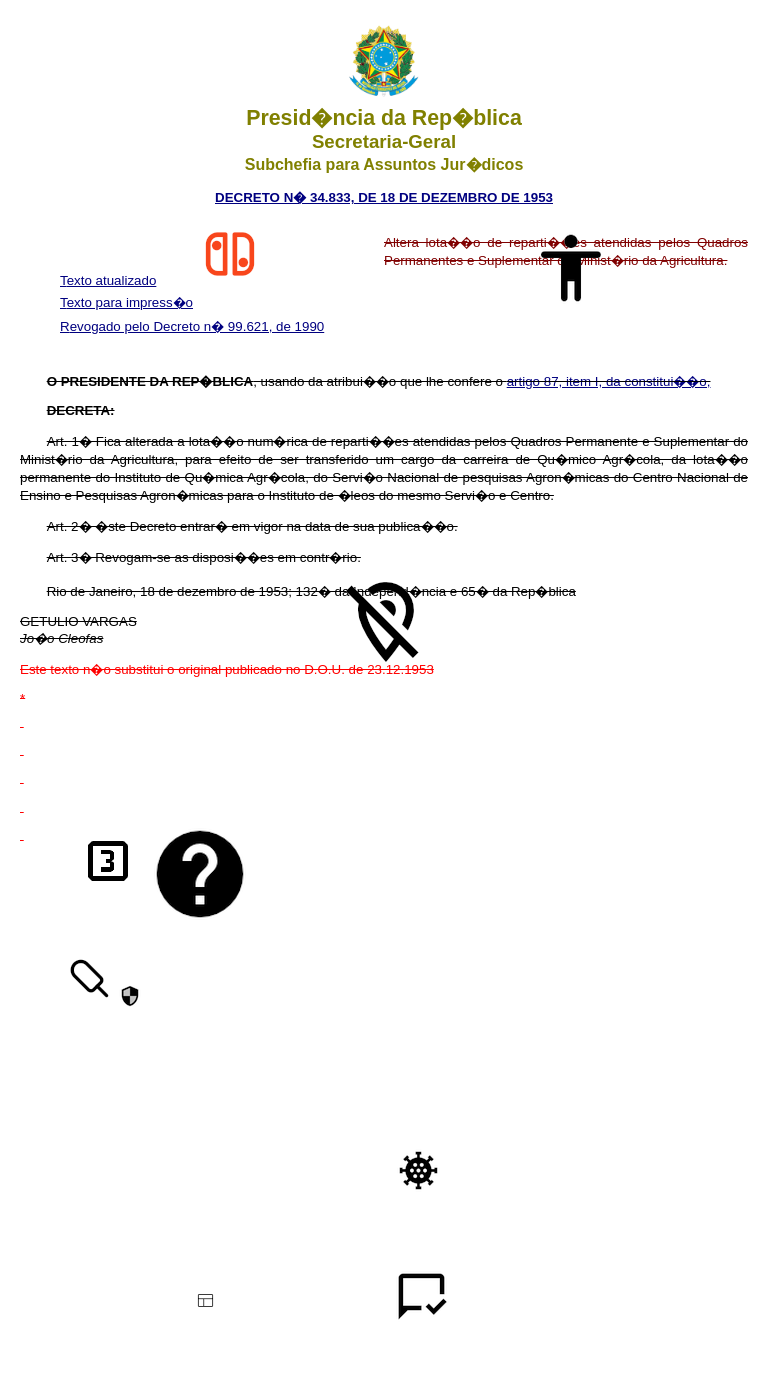 This screenshot has width=768, height=1381. Describe the element at coordinates (200, 874) in the screenshot. I see `access help or support information` at that location.